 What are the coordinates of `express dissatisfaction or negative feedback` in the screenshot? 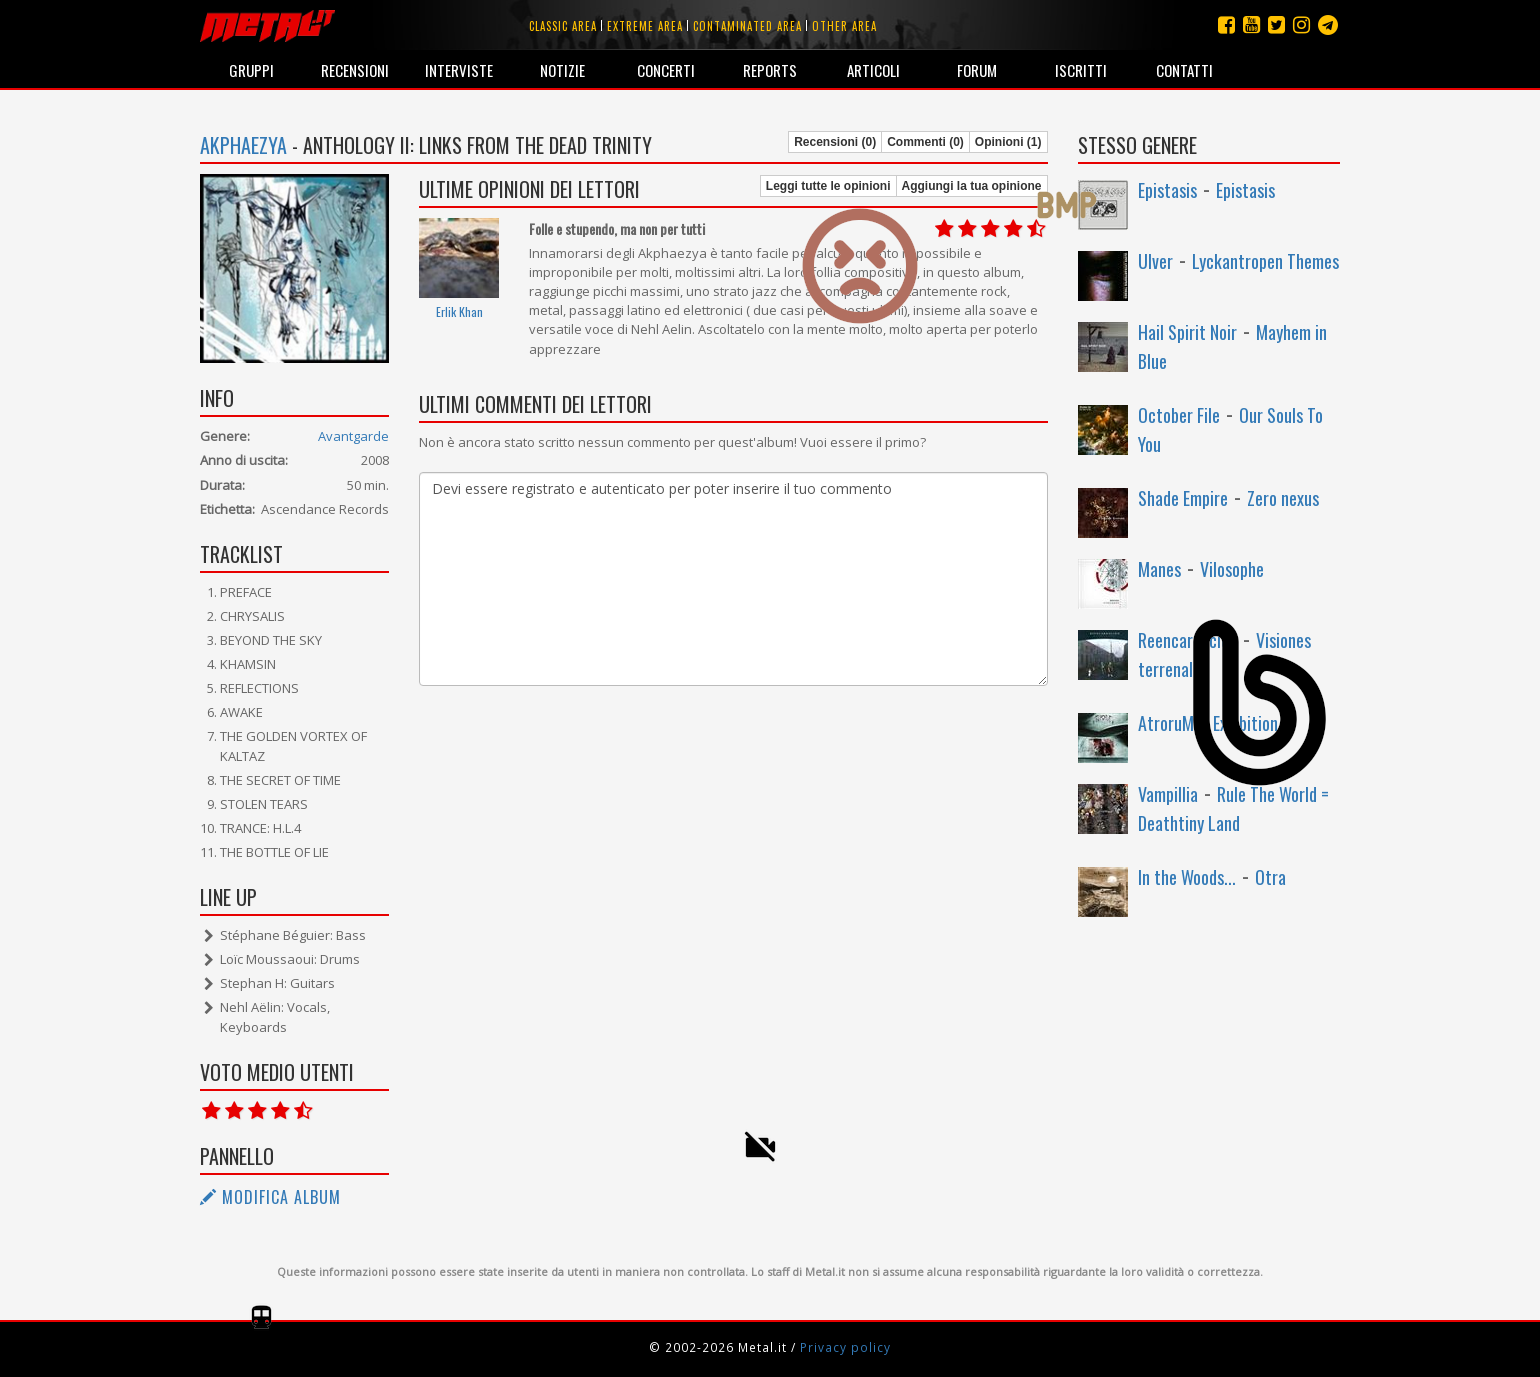 It's located at (860, 266).